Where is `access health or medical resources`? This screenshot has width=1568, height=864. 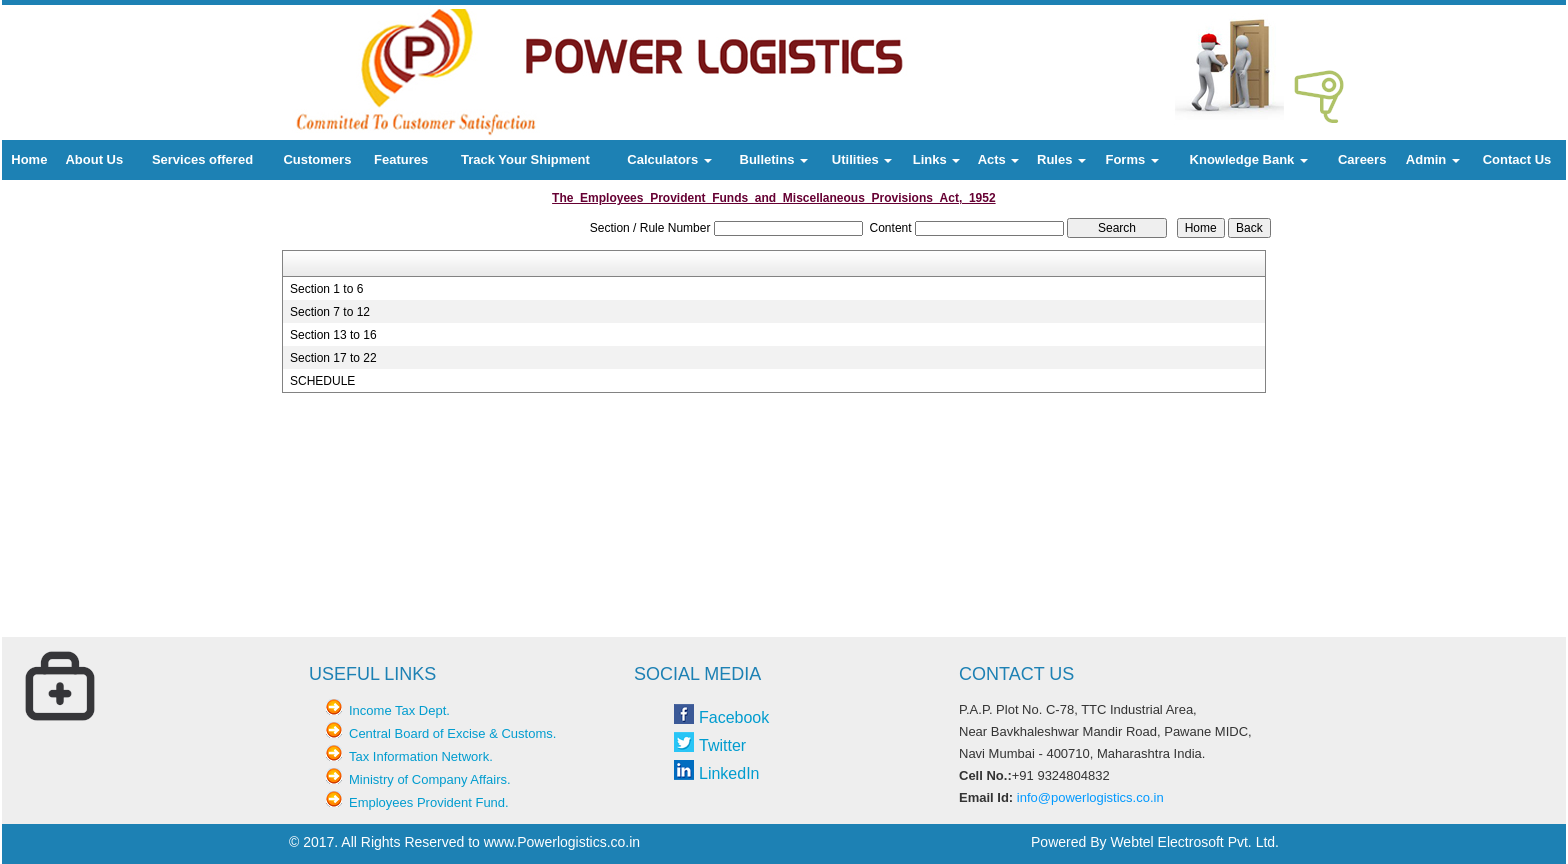
access health or medical resources is located at coordinates (60, 686).